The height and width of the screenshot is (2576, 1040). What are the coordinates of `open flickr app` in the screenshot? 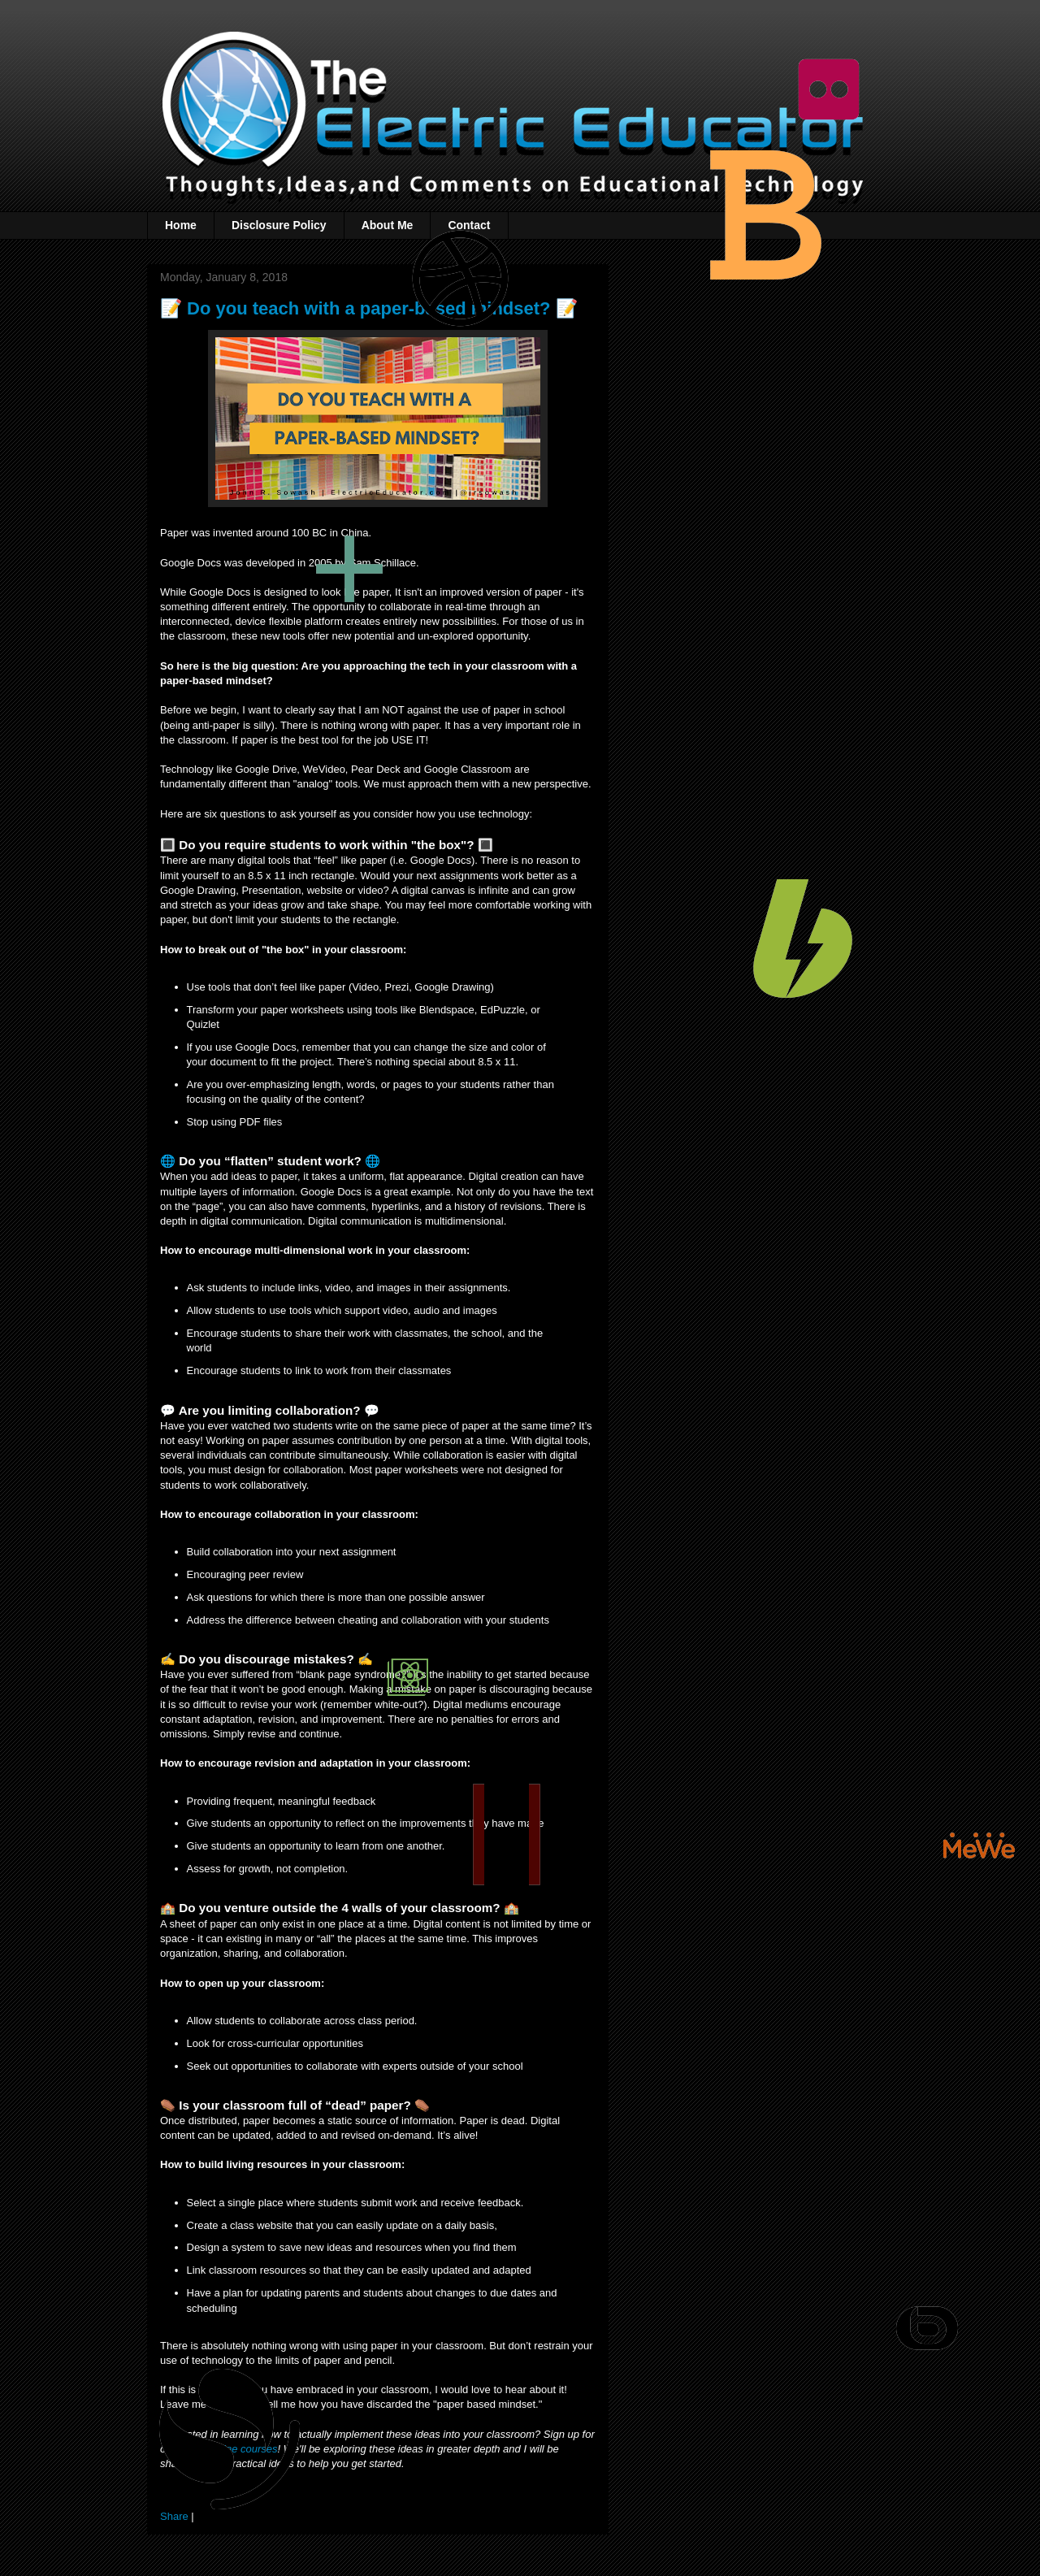 It's located at (829, 89).